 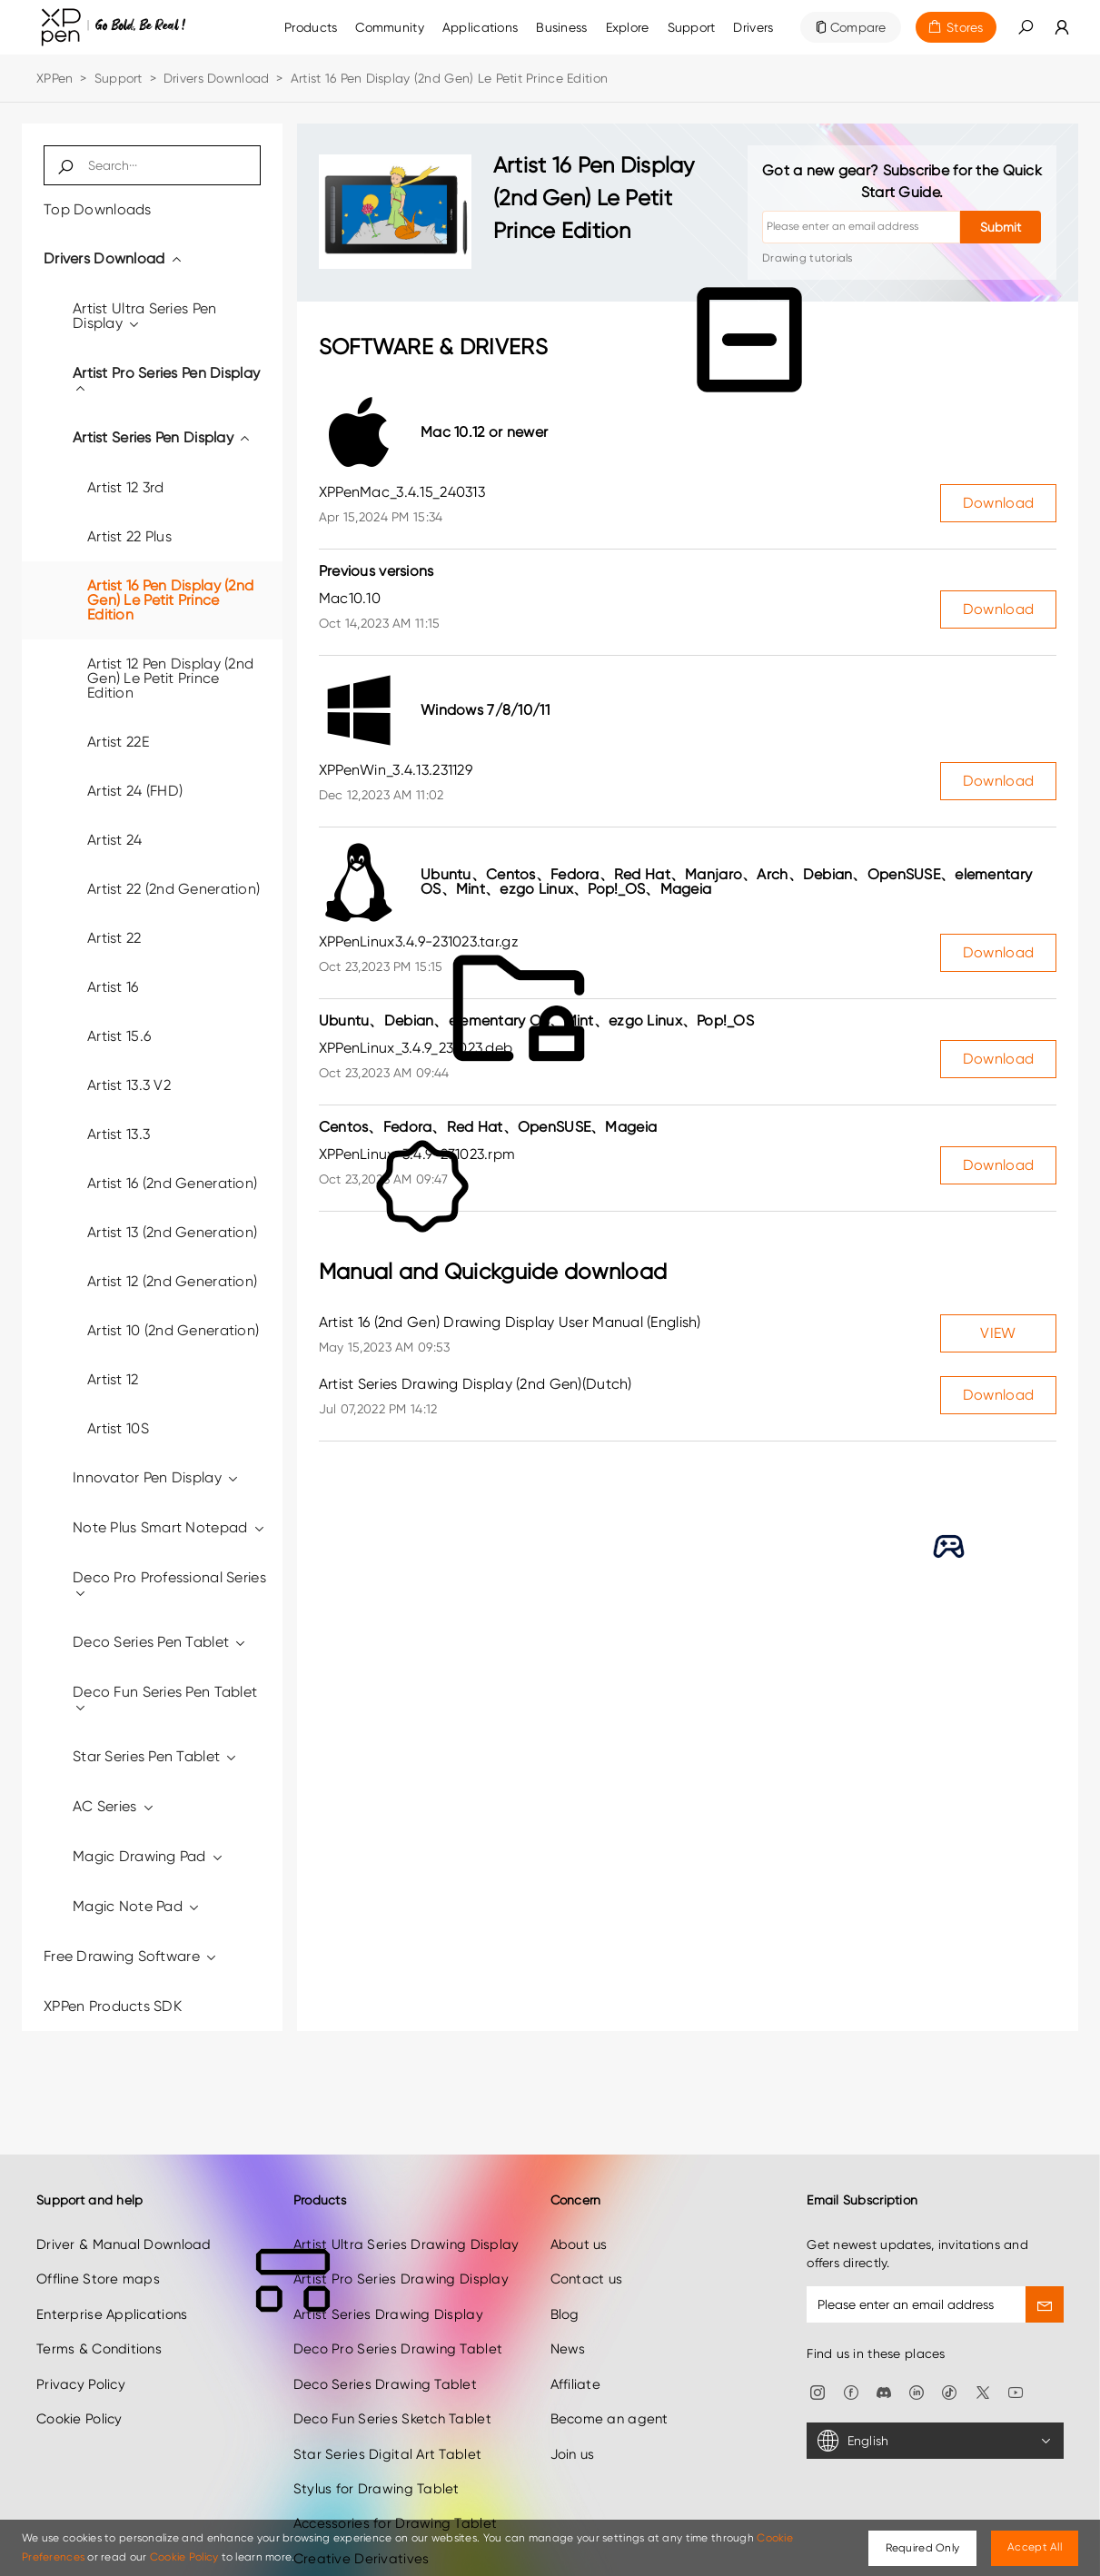 What do you see at coordinates (749, 340) in the screenshot?
I see `remove or delete an item` at bounding box center [749, 340].